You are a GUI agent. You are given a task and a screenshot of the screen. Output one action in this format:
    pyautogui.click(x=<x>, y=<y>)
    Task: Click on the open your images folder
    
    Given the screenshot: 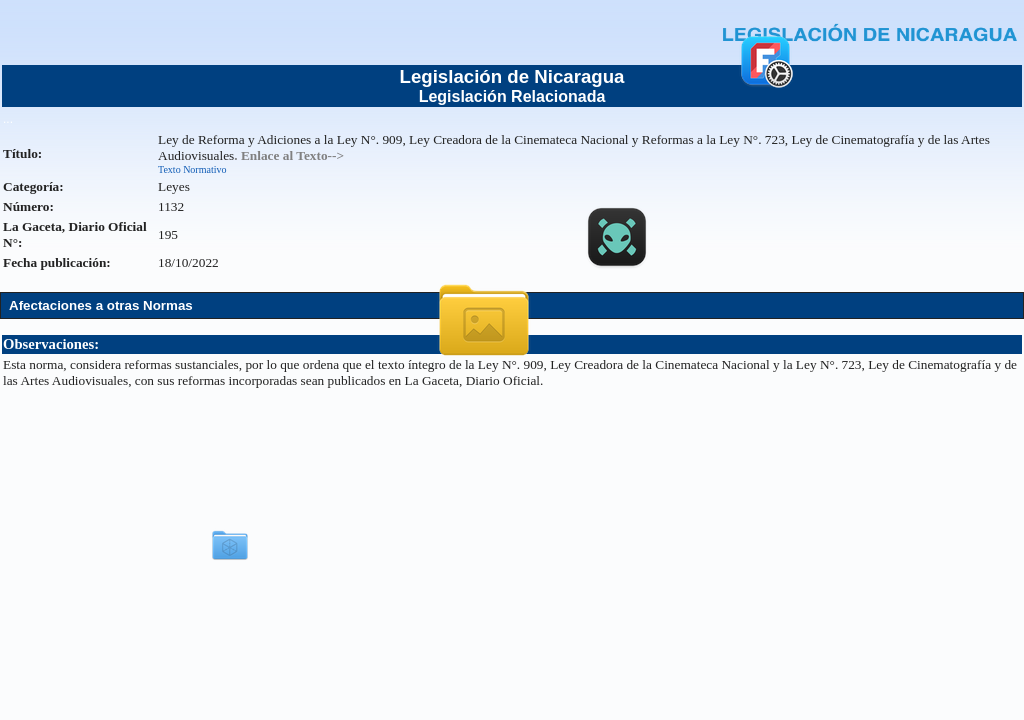 What is the action you would take?
    pyautogui.click(x=484, y=320)
    